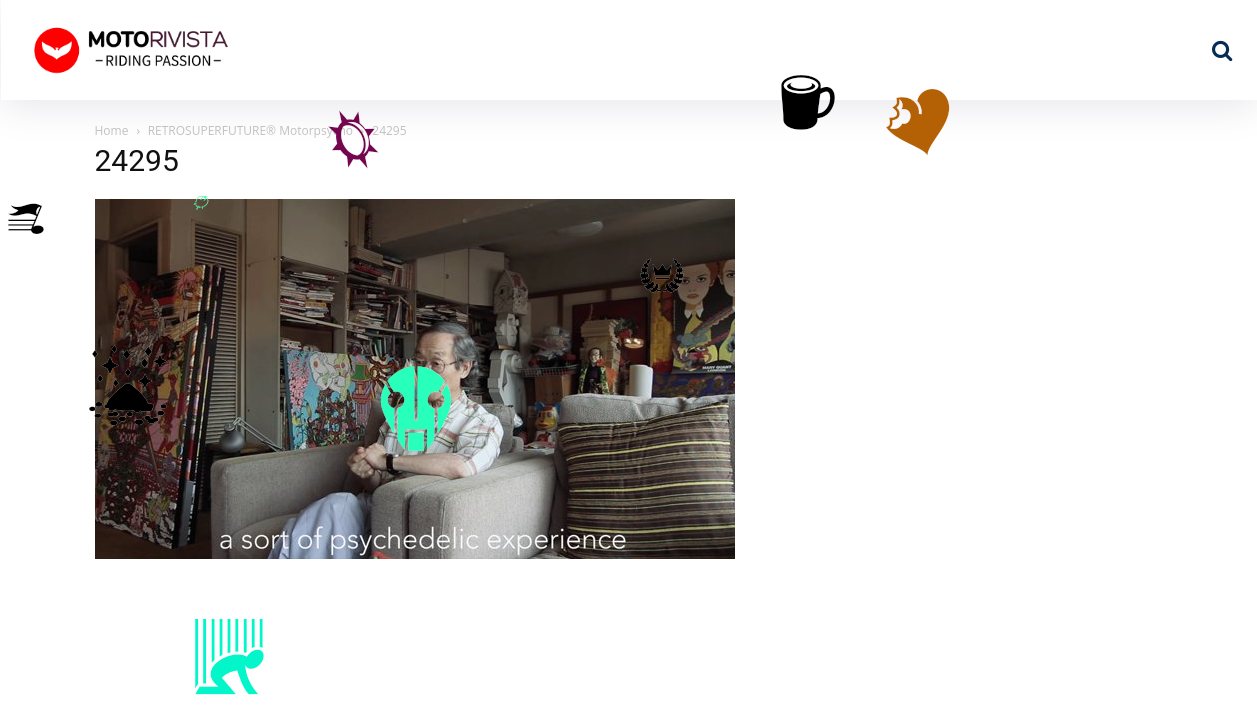 The width and height of the screenshot is (1257, 720). What do you see at coordinates (416, 409) in the screenshot?
I see `android or robot character avatar` at bounding box center [416, 409].